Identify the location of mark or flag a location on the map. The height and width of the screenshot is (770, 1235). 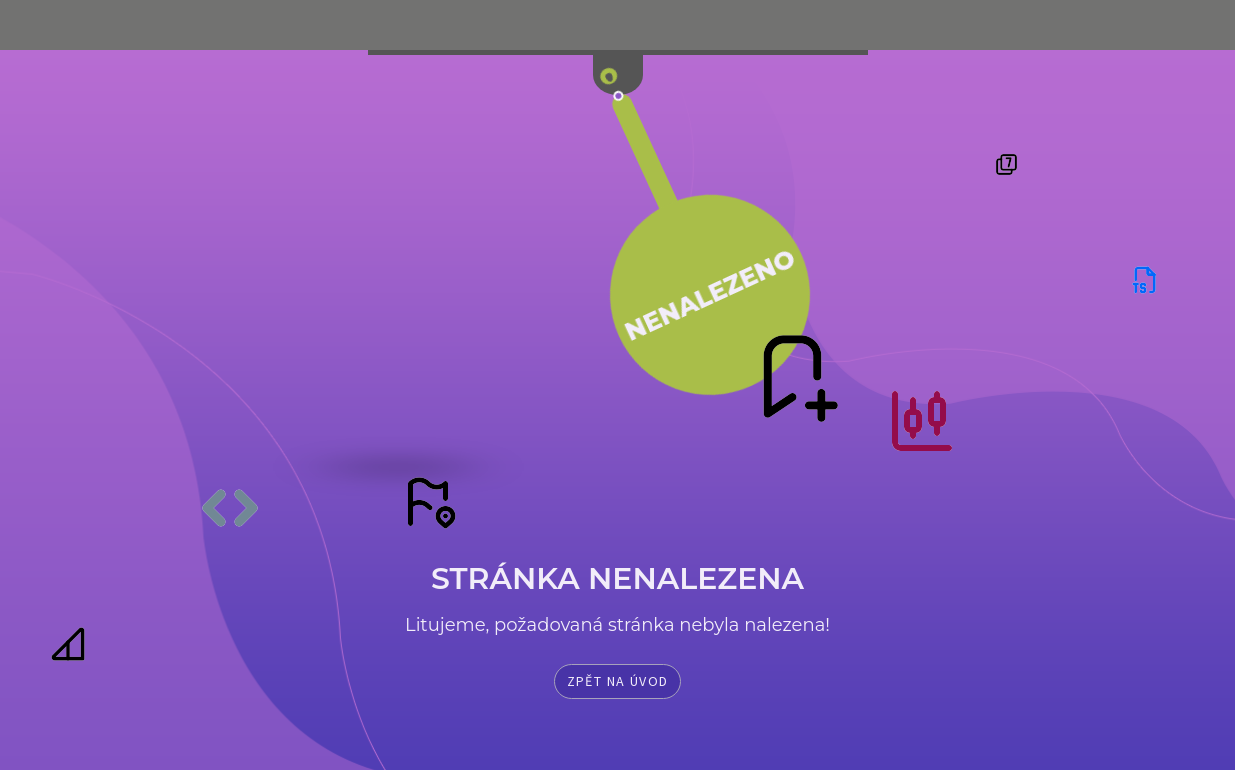
(428, 501).